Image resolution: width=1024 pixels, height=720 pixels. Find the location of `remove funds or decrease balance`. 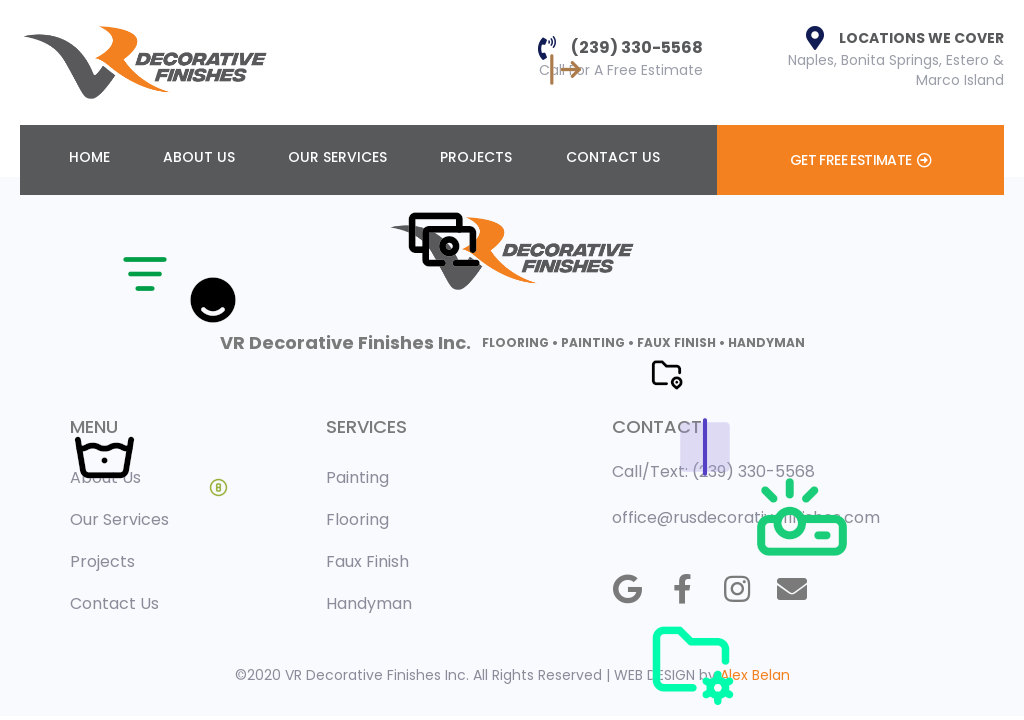

remove funds or decrease balance is located at coordinates (442, 239).